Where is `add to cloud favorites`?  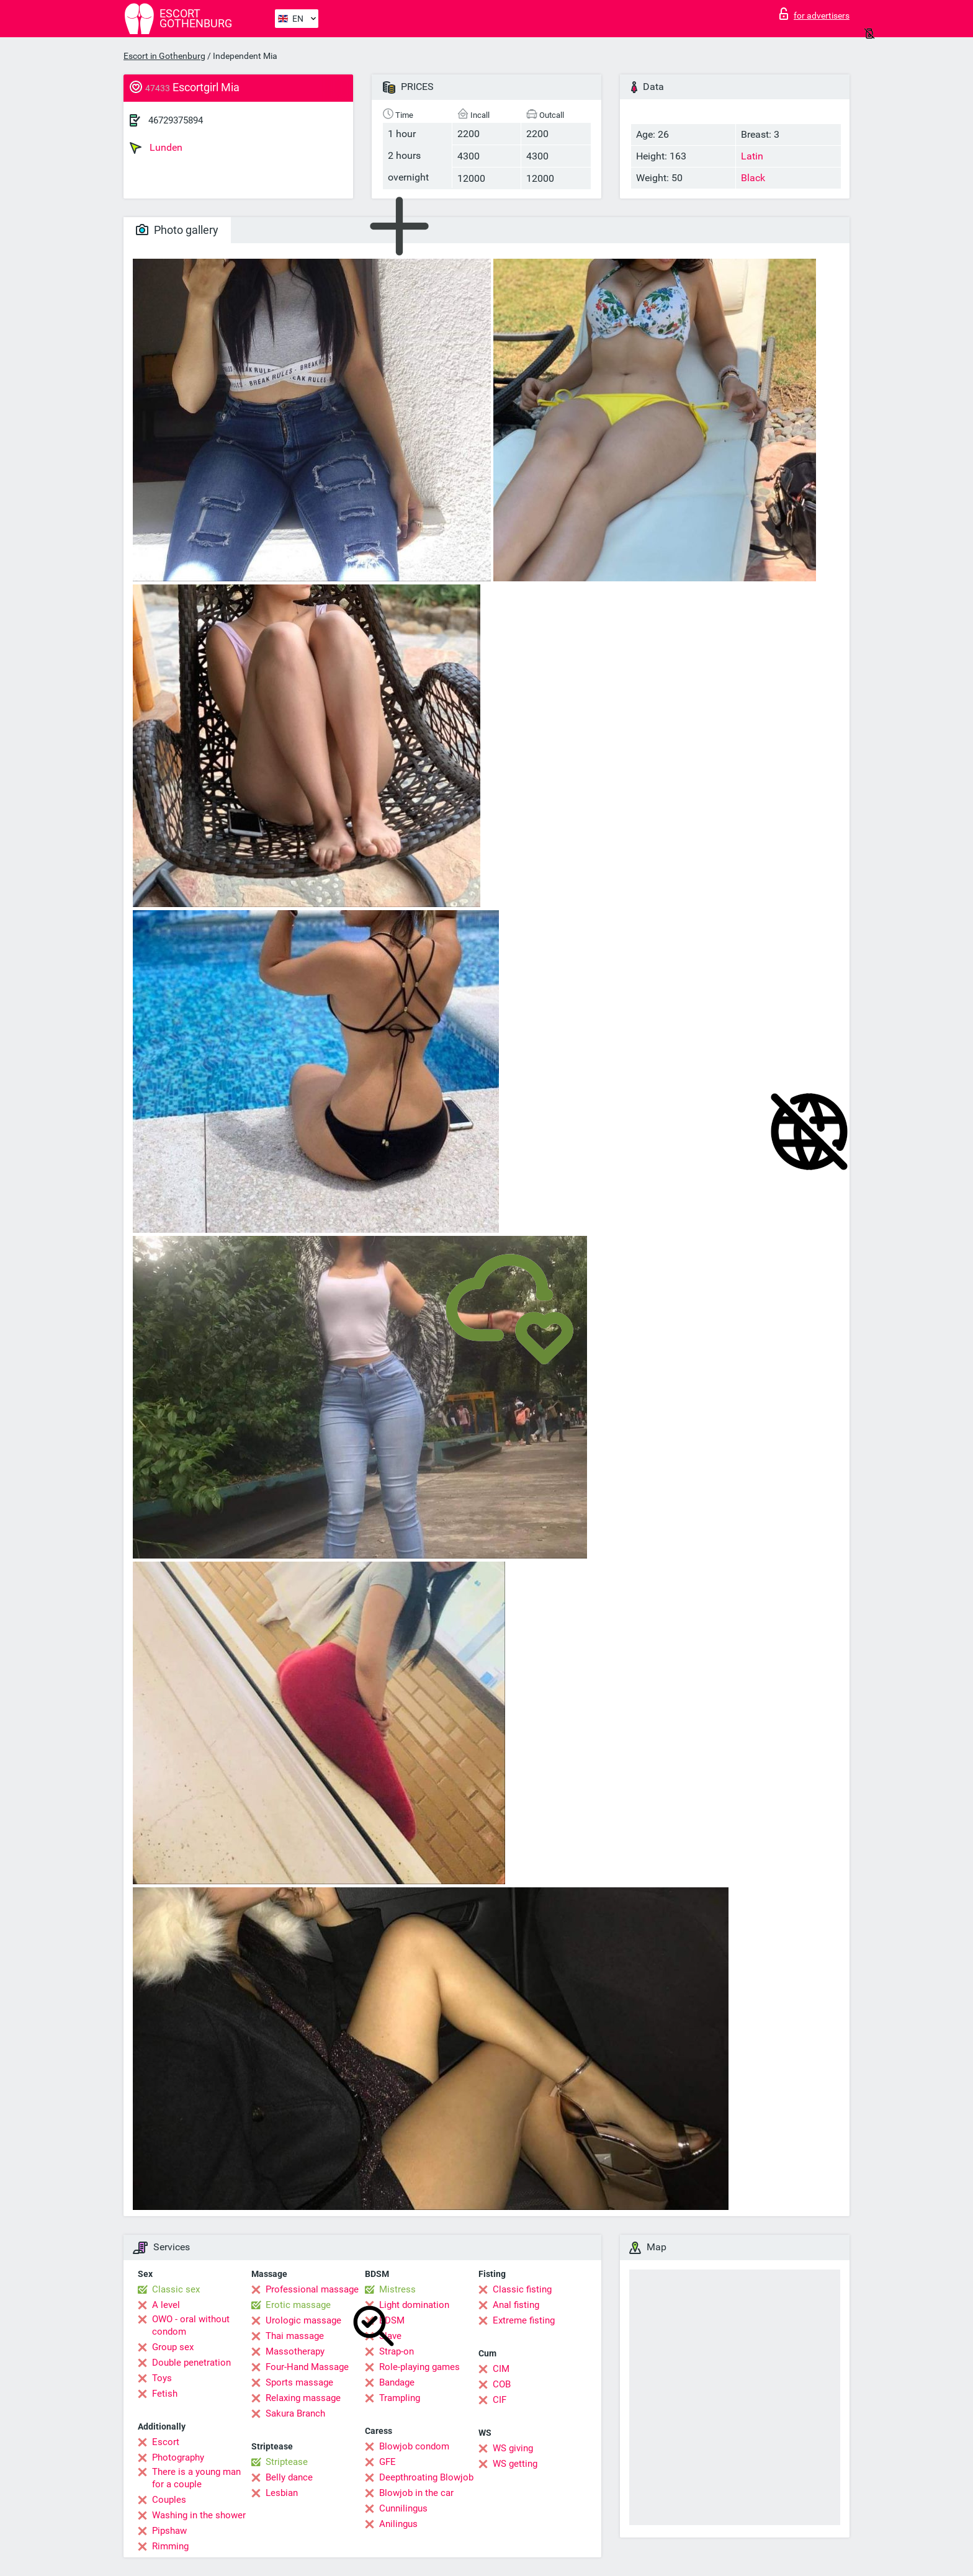 add to cloud favorites is located at coordinates (509, 1300).